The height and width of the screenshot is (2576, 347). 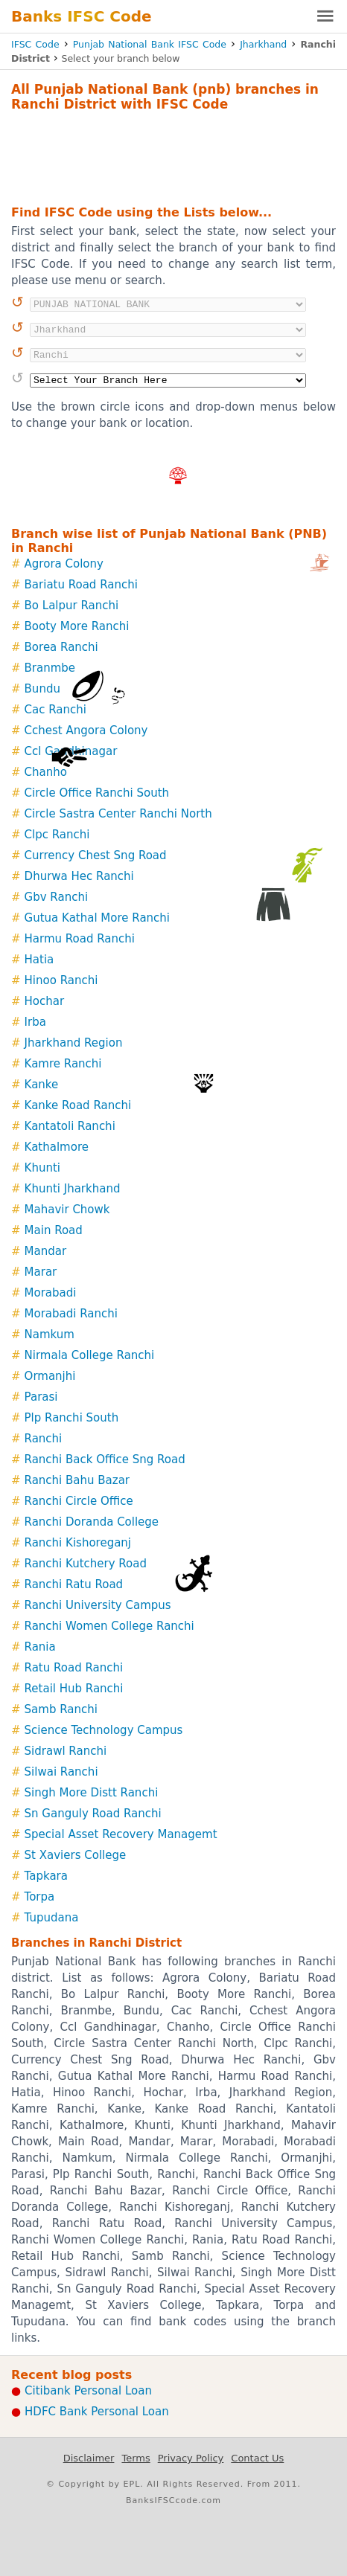 I want to click on gecko or lizard character in a game interface, so click(x=194, y=1573).